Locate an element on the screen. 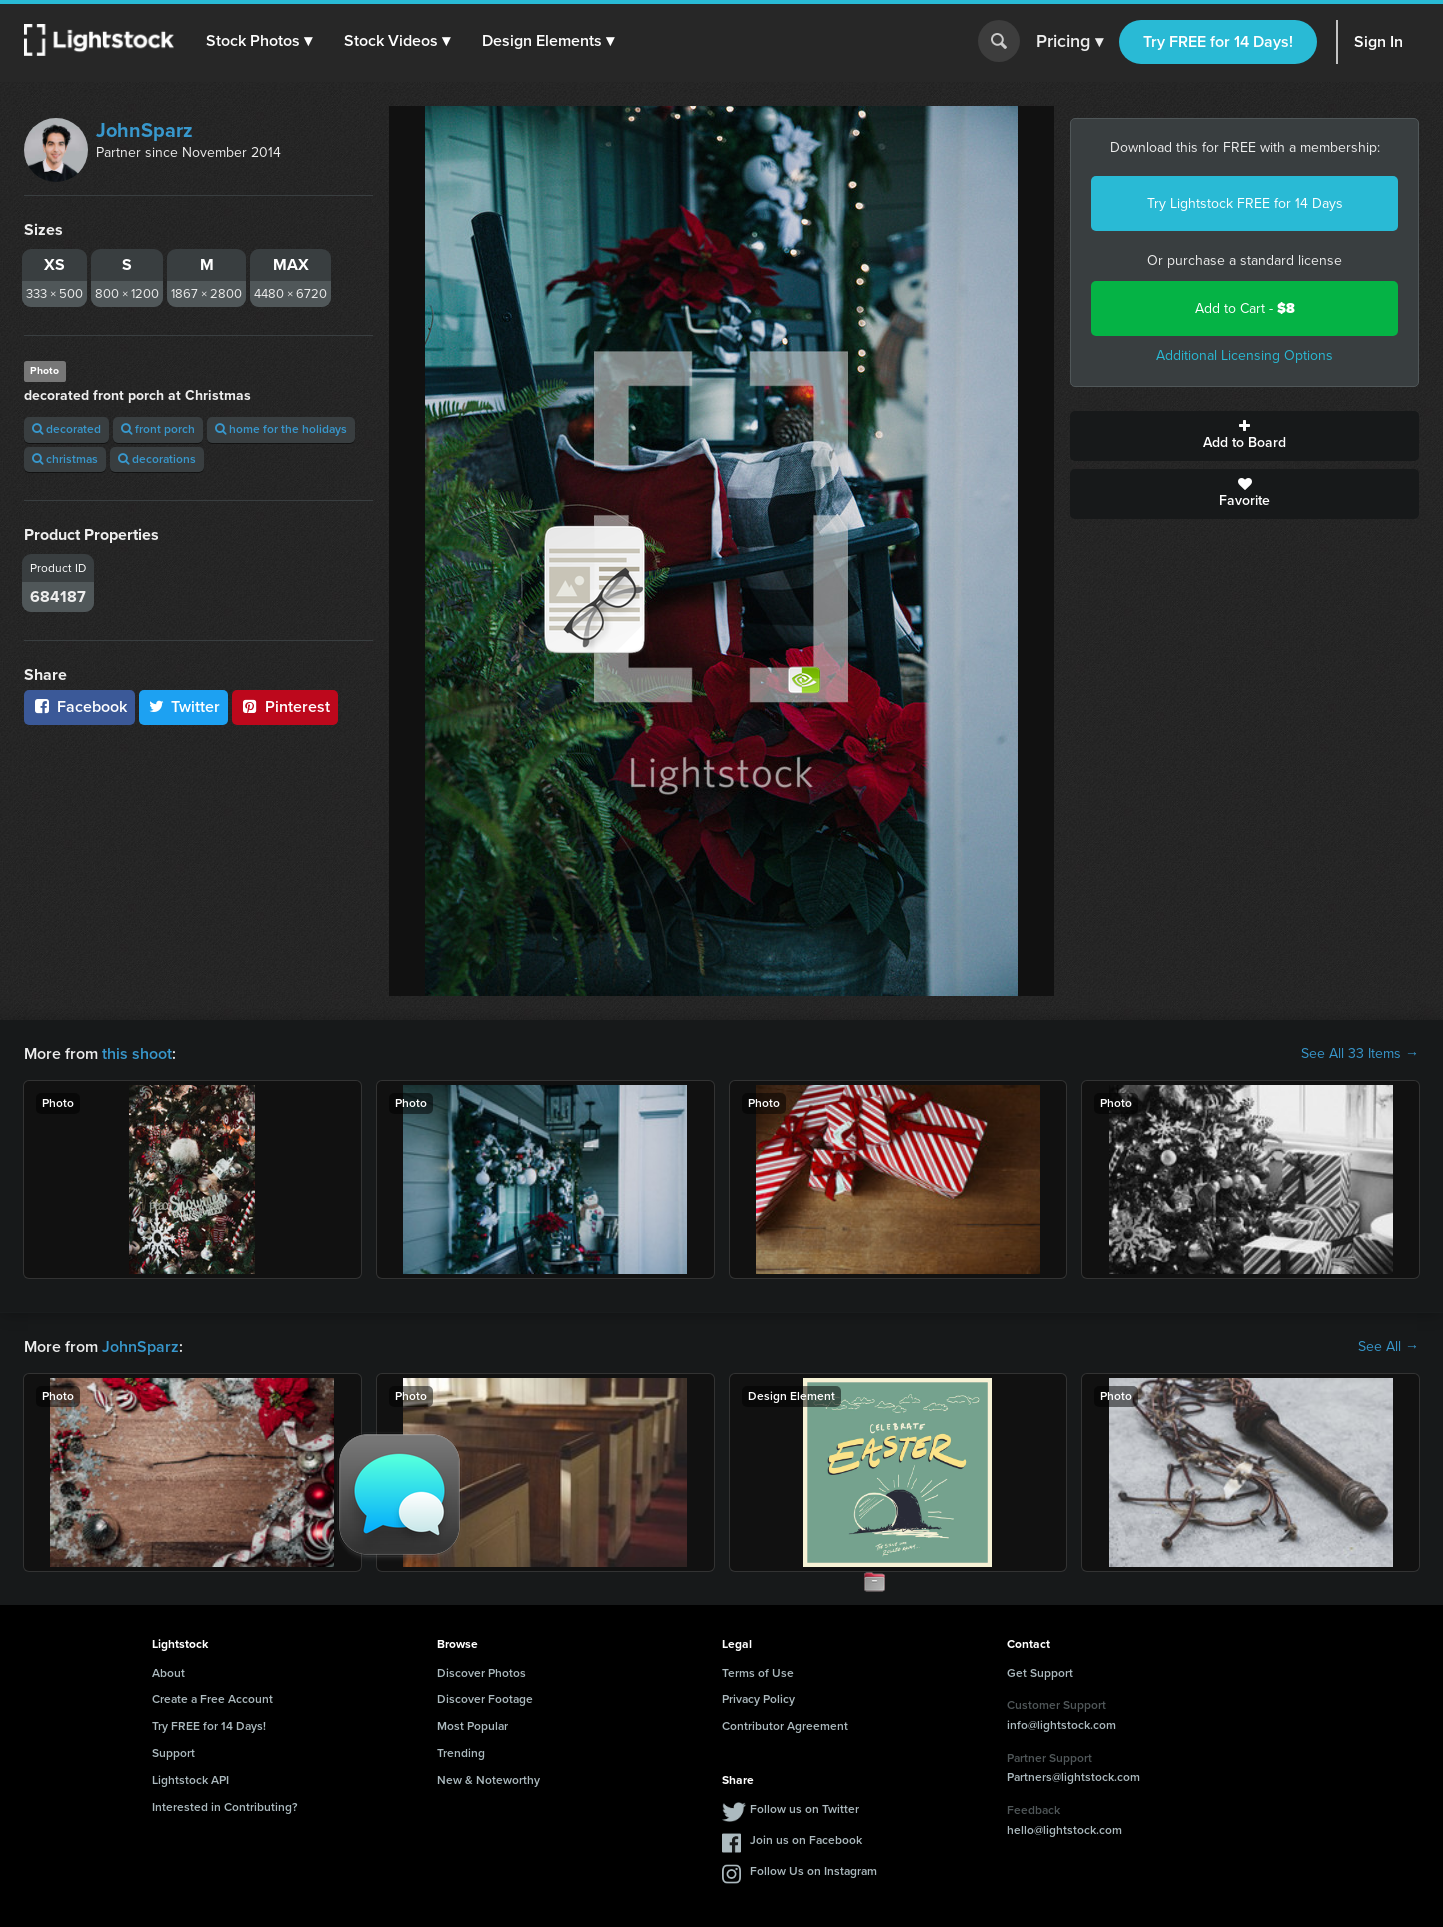 The image size is (1443, 1927). open the documents app is located at coordinates (594, 589).